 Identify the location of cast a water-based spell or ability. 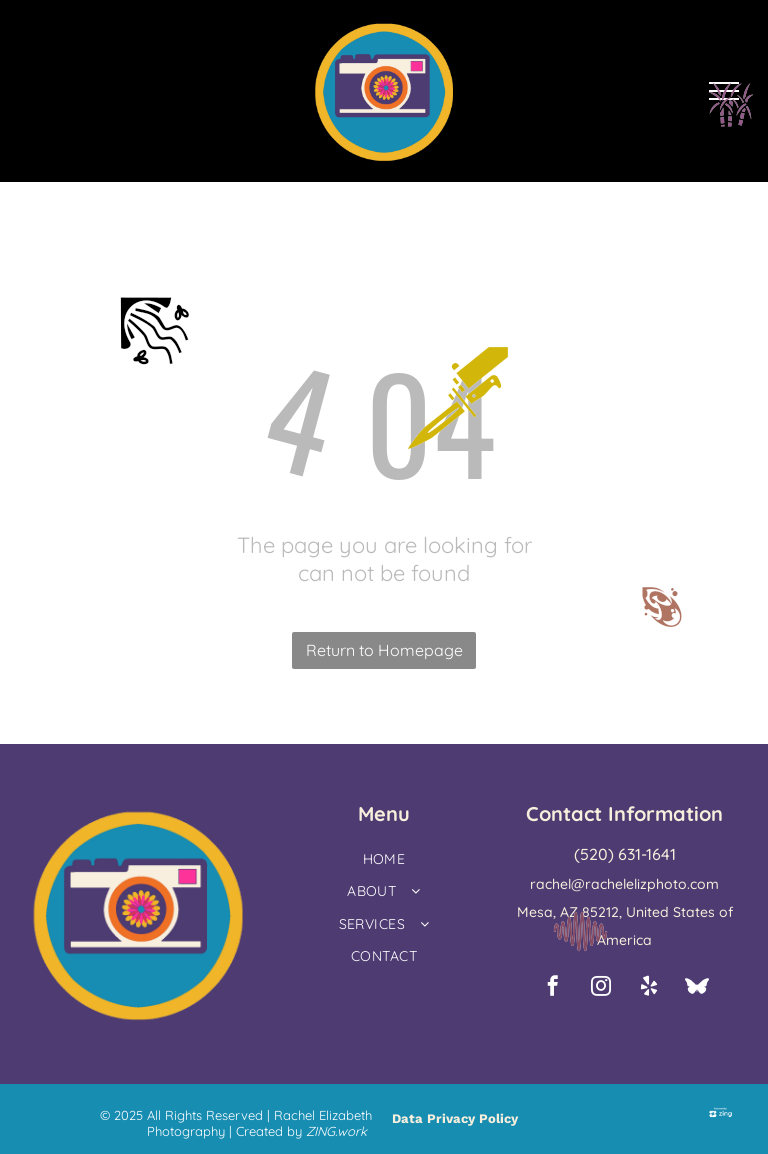
(662, 607).